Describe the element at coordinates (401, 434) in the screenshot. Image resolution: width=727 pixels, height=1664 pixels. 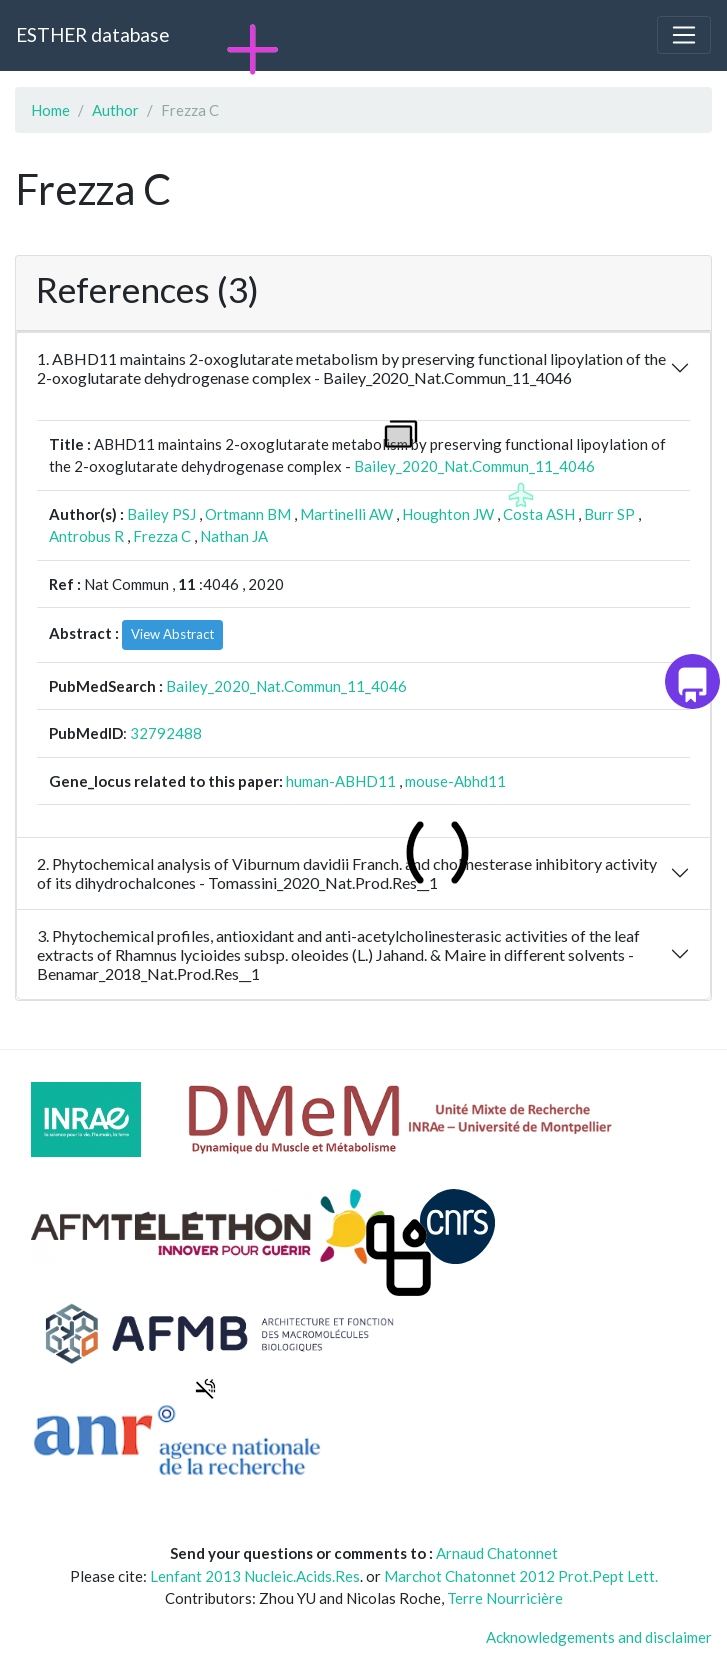
I see `view stacked cards or layers` at that location.